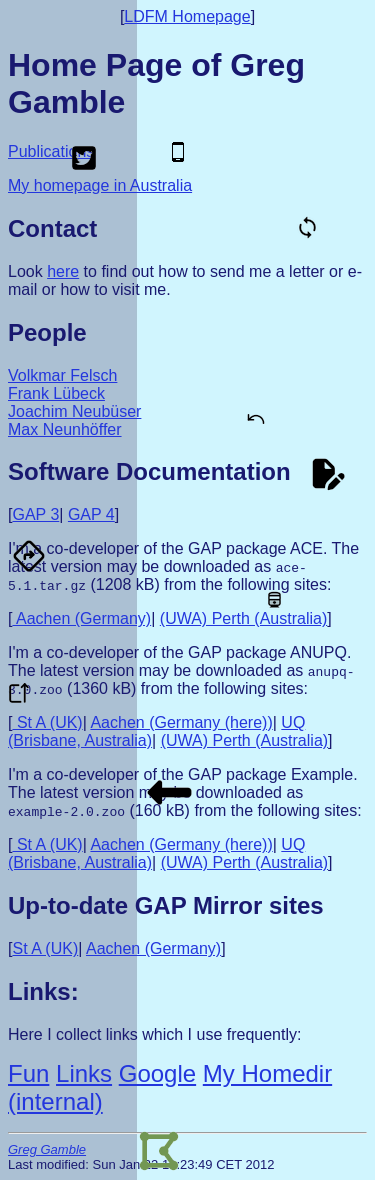  What do you see at coordinates (256, 419) in the screenshot?
I see `undo the last action` at bounding box center [256, 419].